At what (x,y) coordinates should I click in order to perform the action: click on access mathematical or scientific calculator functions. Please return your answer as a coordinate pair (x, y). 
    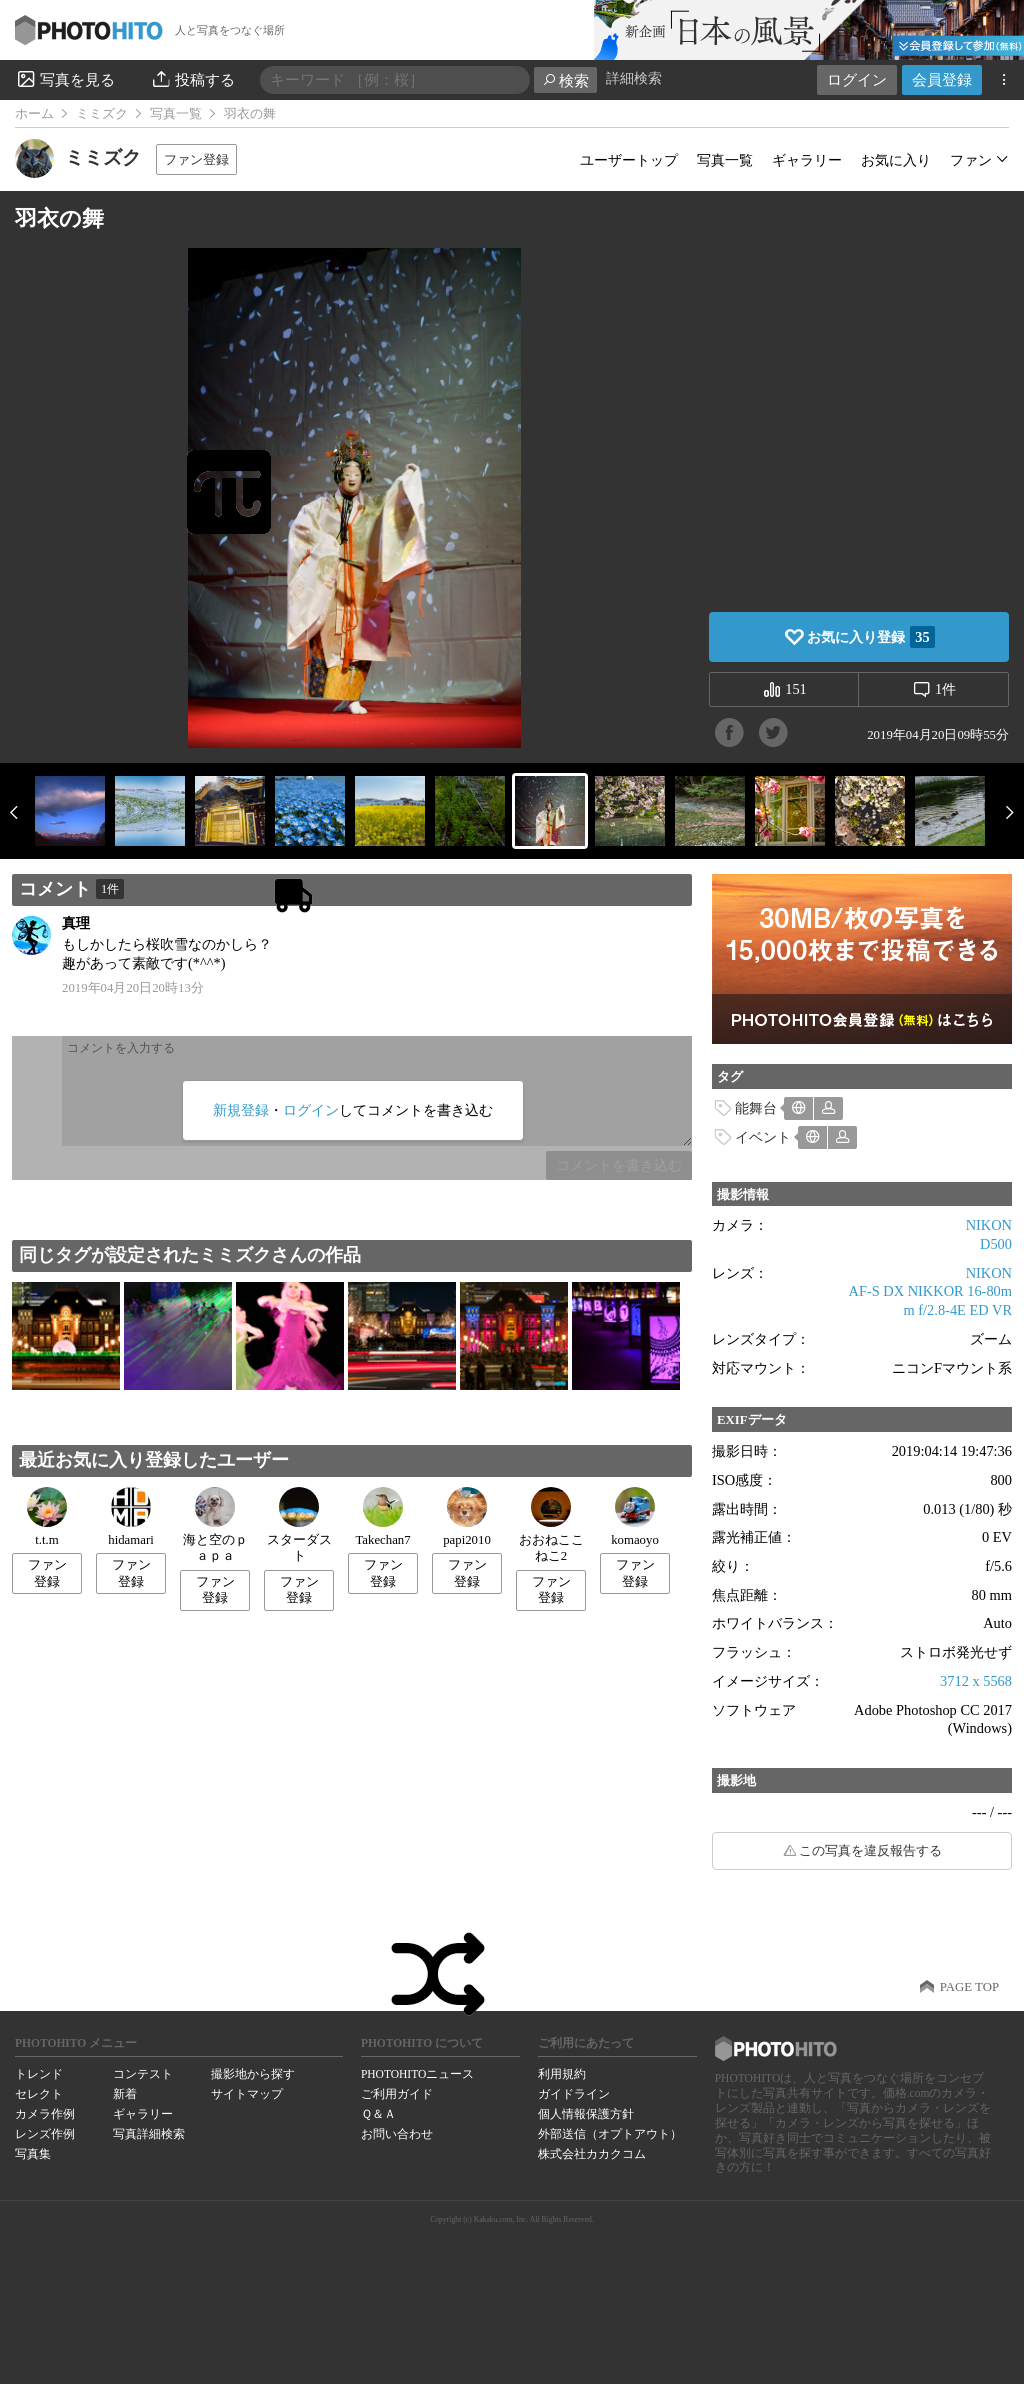
    Looking at the image, I should click on (229, 492).